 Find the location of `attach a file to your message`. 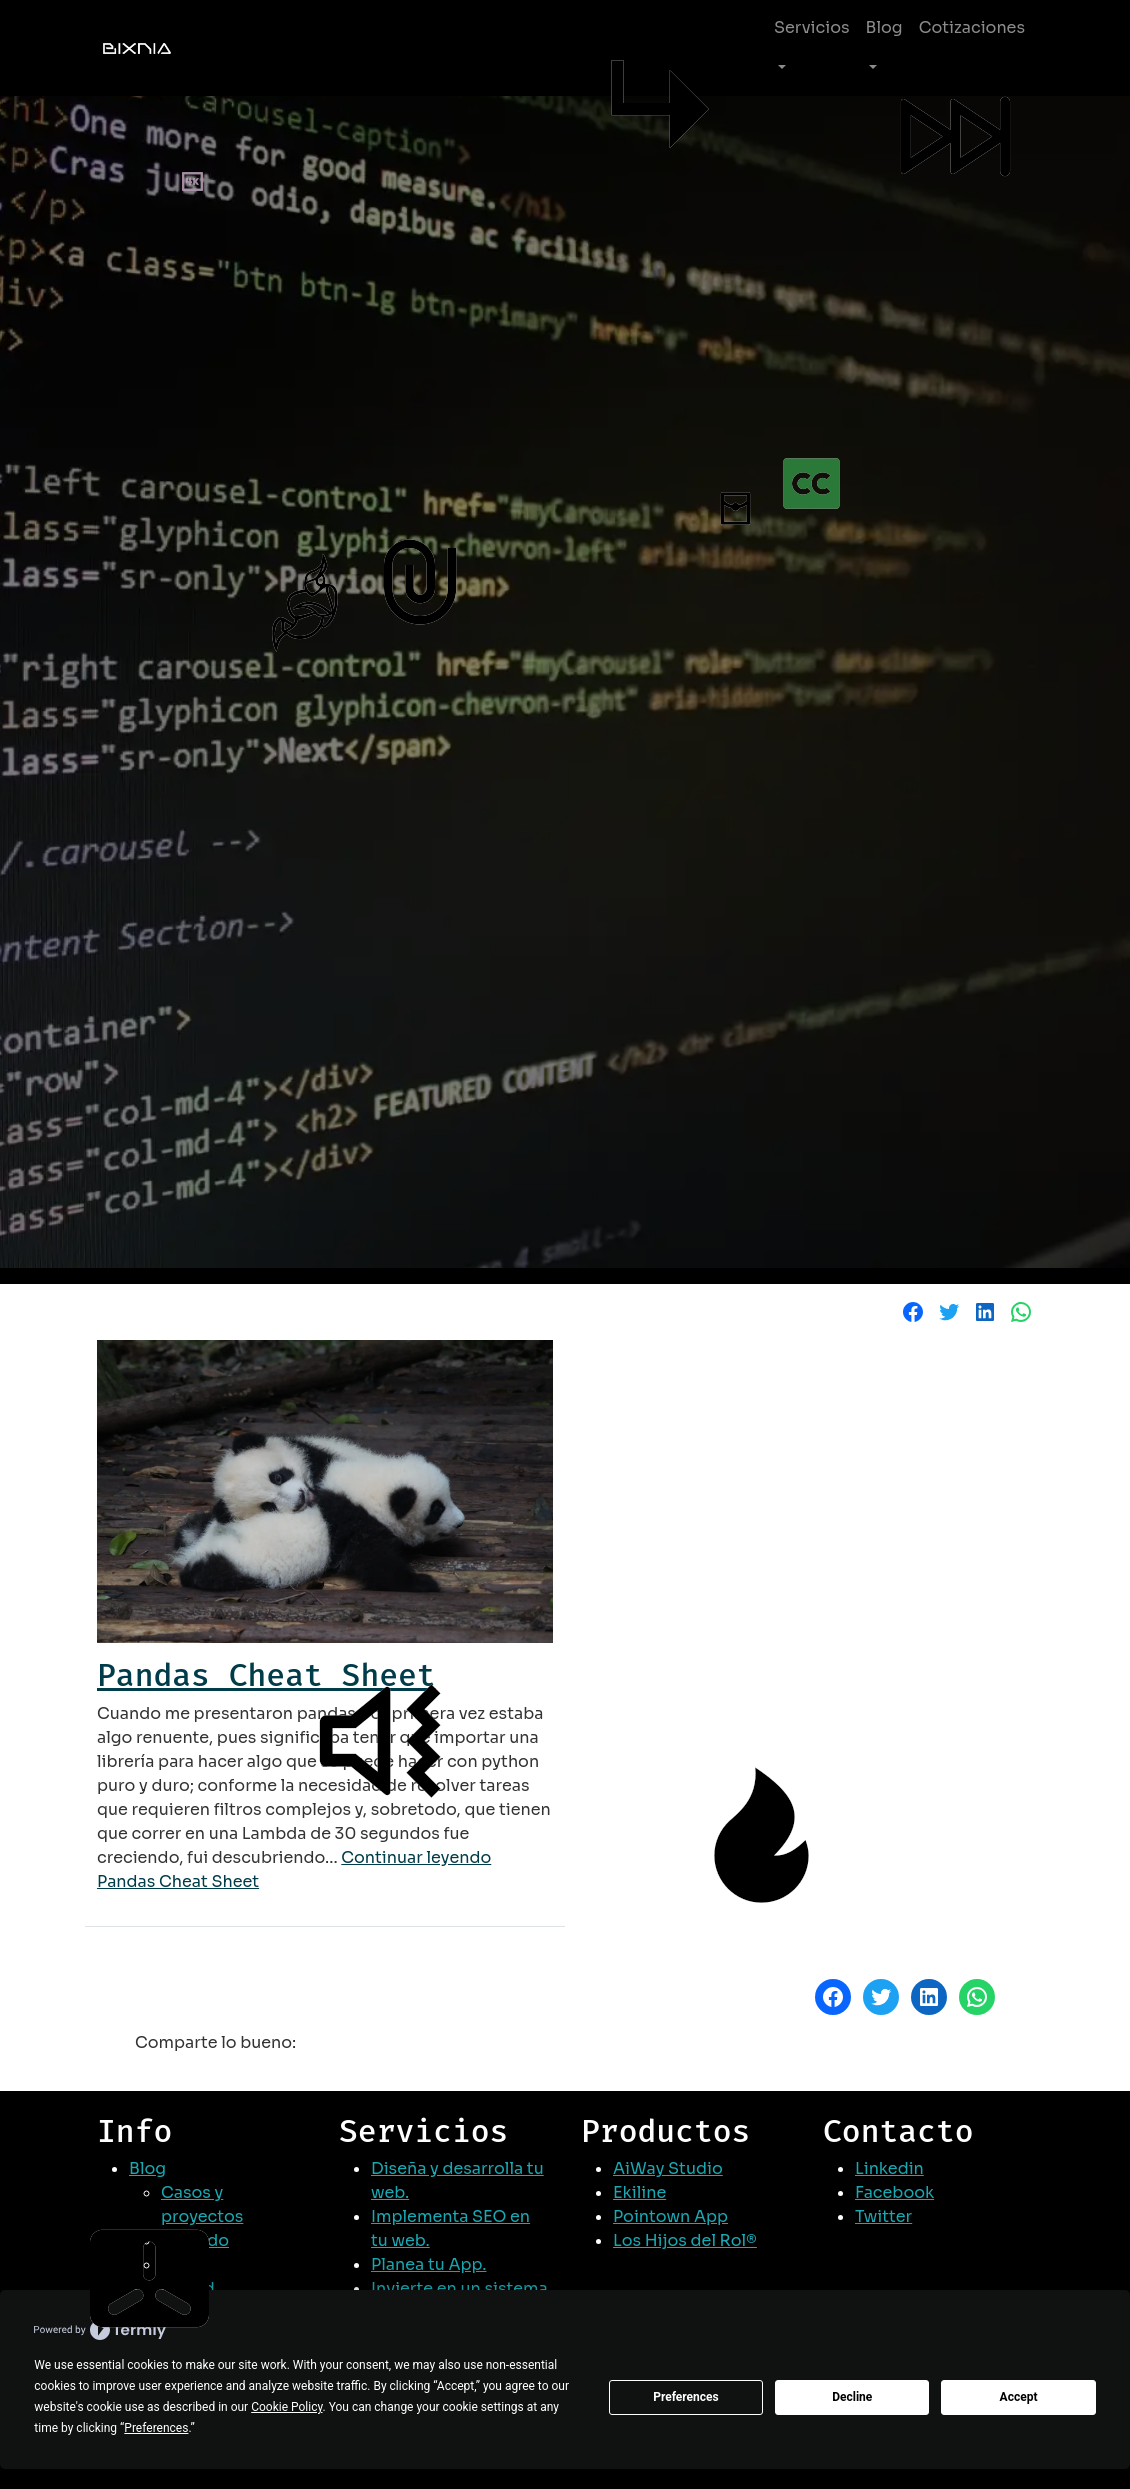

attach a file to your message is located at coordinates (418, 582).